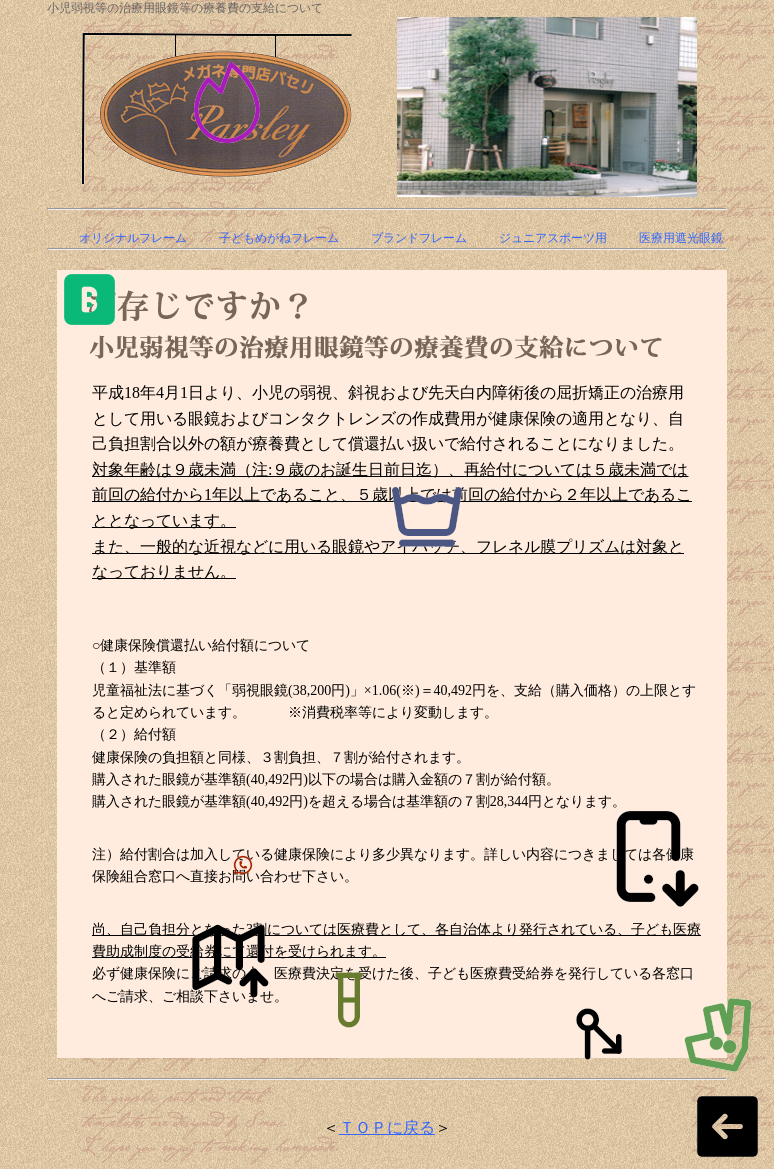  Describe the element at coordinates (243, 865) in the screenshot. I see `open WhatsApp messaging app` at that location.